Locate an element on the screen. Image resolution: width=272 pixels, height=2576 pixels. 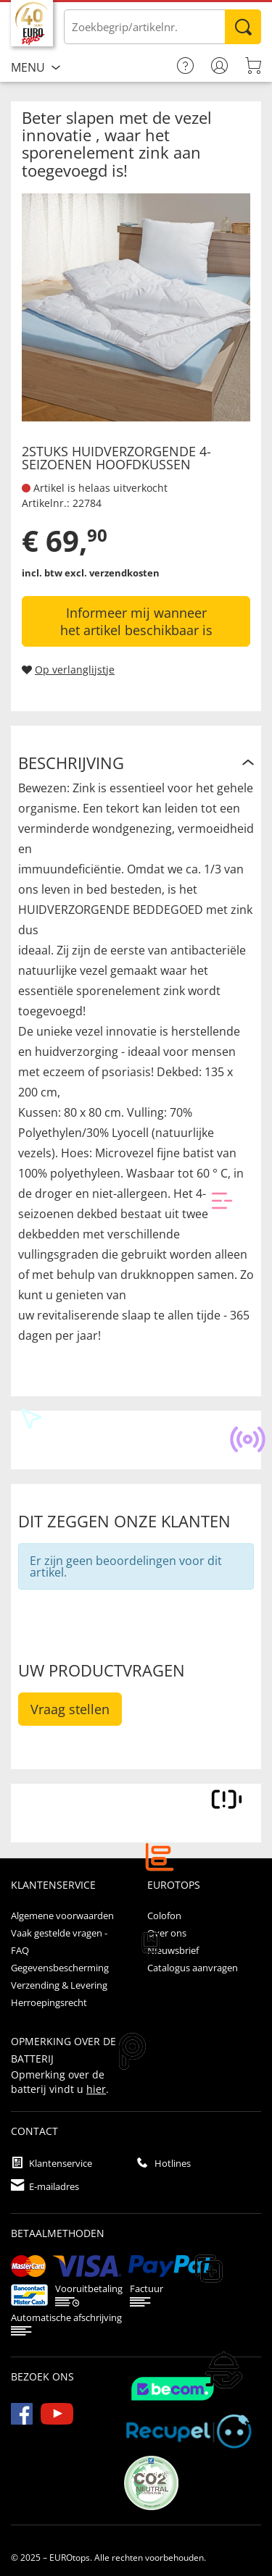
food delivery or catering service is located at coordinates (223, 2370).